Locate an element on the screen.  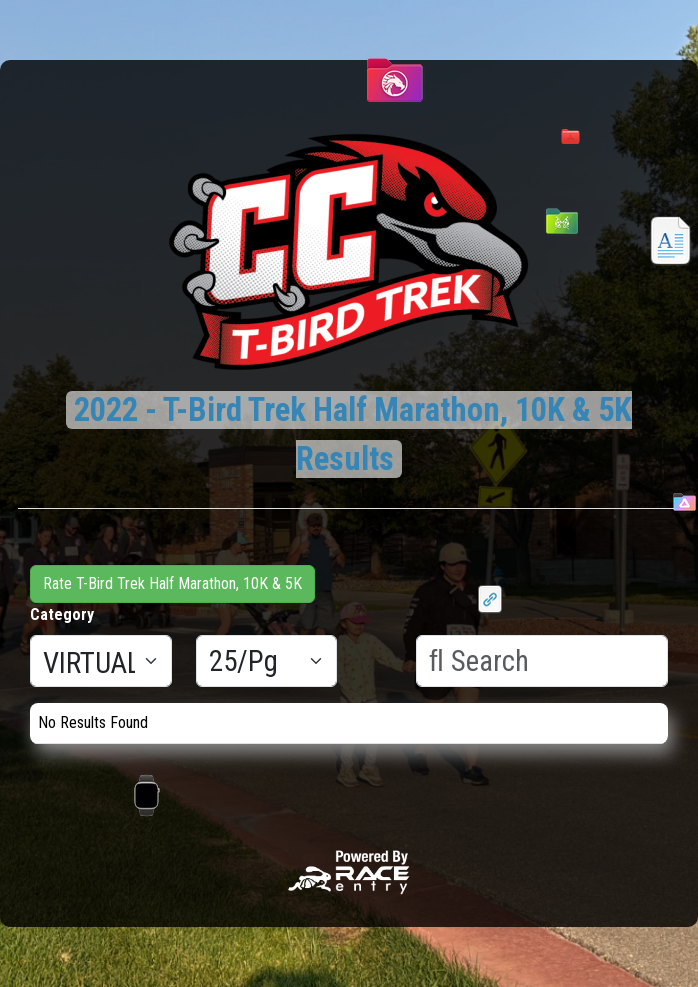
open game jolt downloads folder is located at coordinates (562, 222).